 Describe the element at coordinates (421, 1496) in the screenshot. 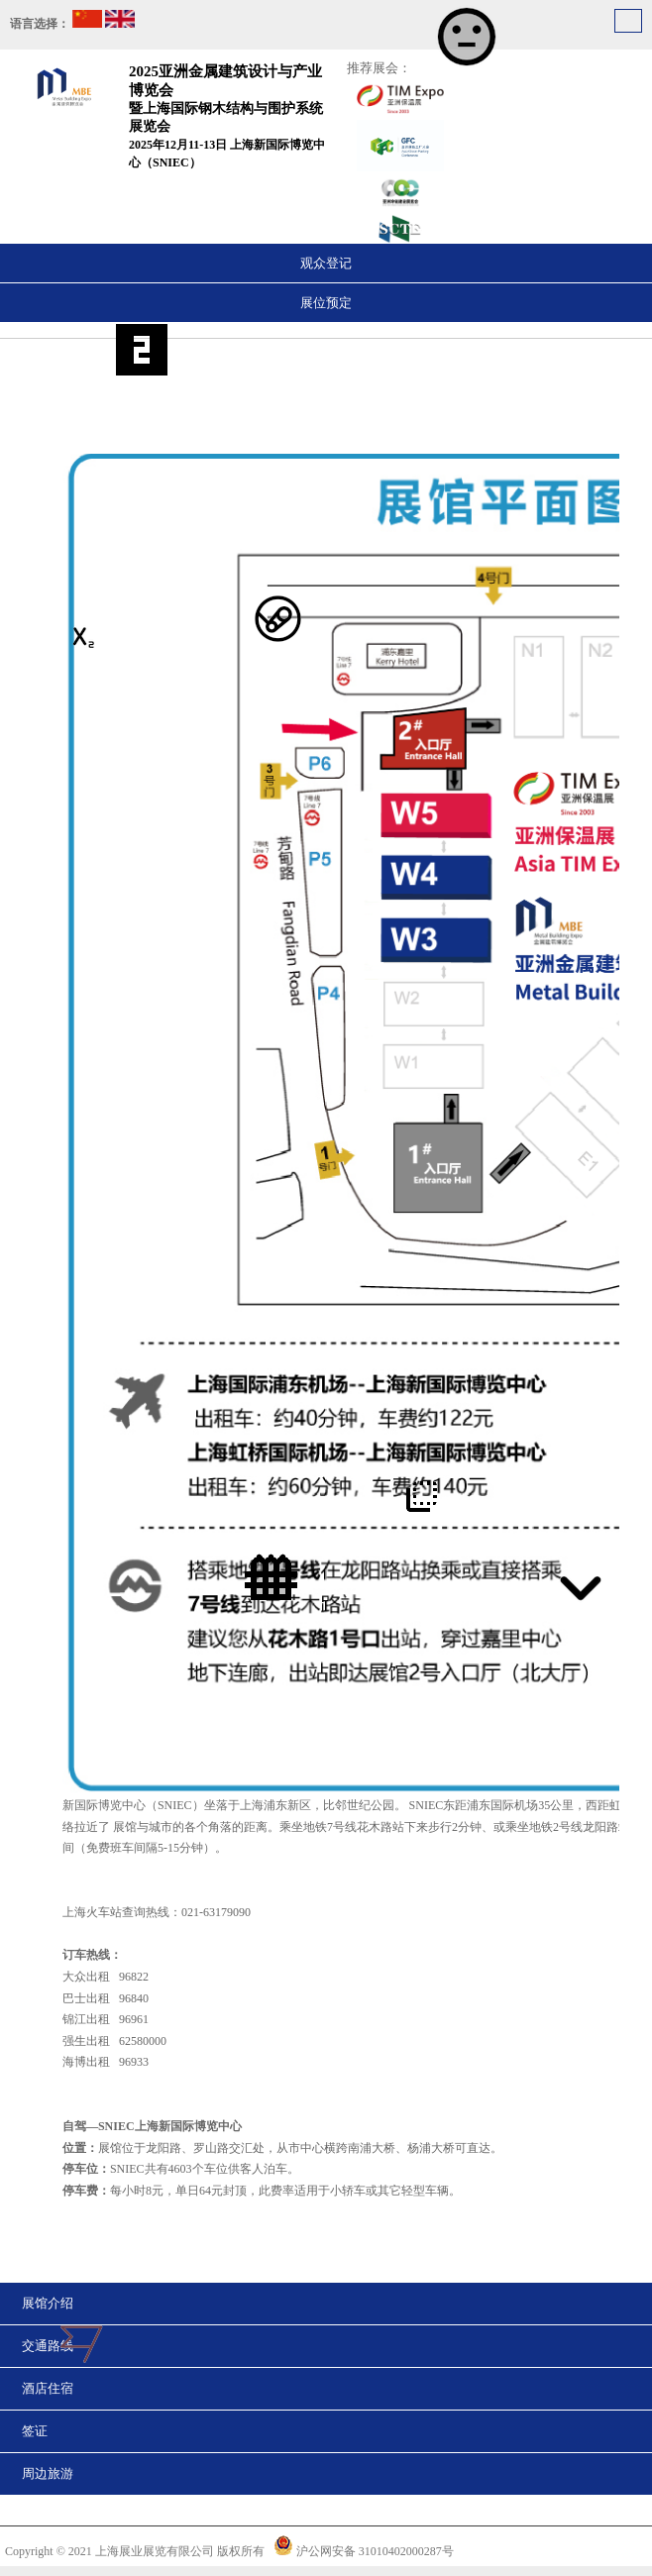

I see `send element to back layer` at that location.